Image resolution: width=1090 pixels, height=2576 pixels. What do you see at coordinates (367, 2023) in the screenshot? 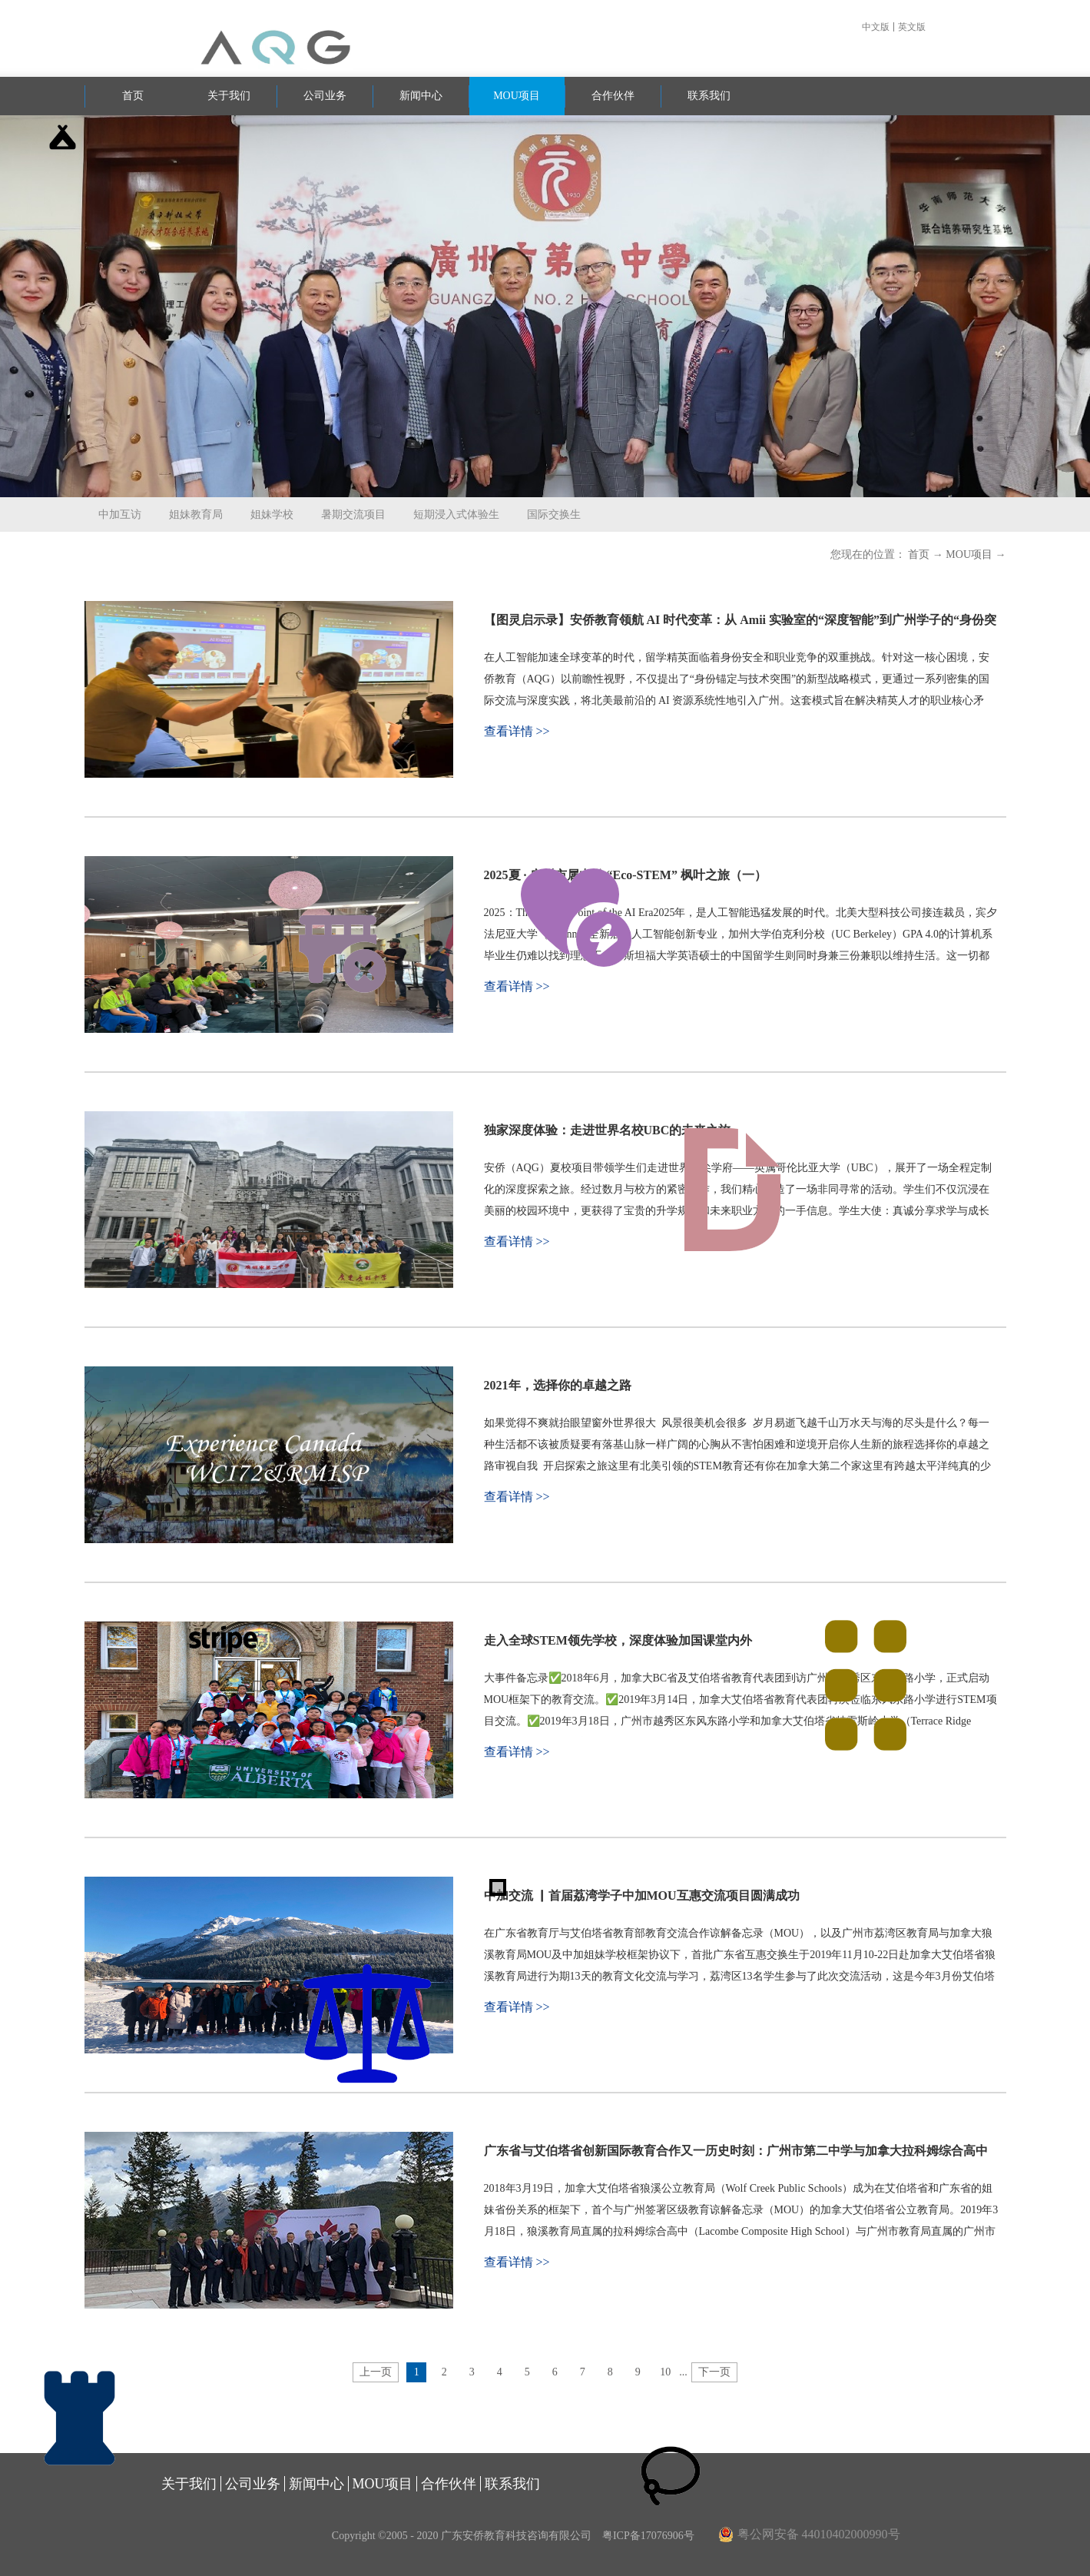
I see `access legal or compliance settings` at bounding box center [367, 2023].